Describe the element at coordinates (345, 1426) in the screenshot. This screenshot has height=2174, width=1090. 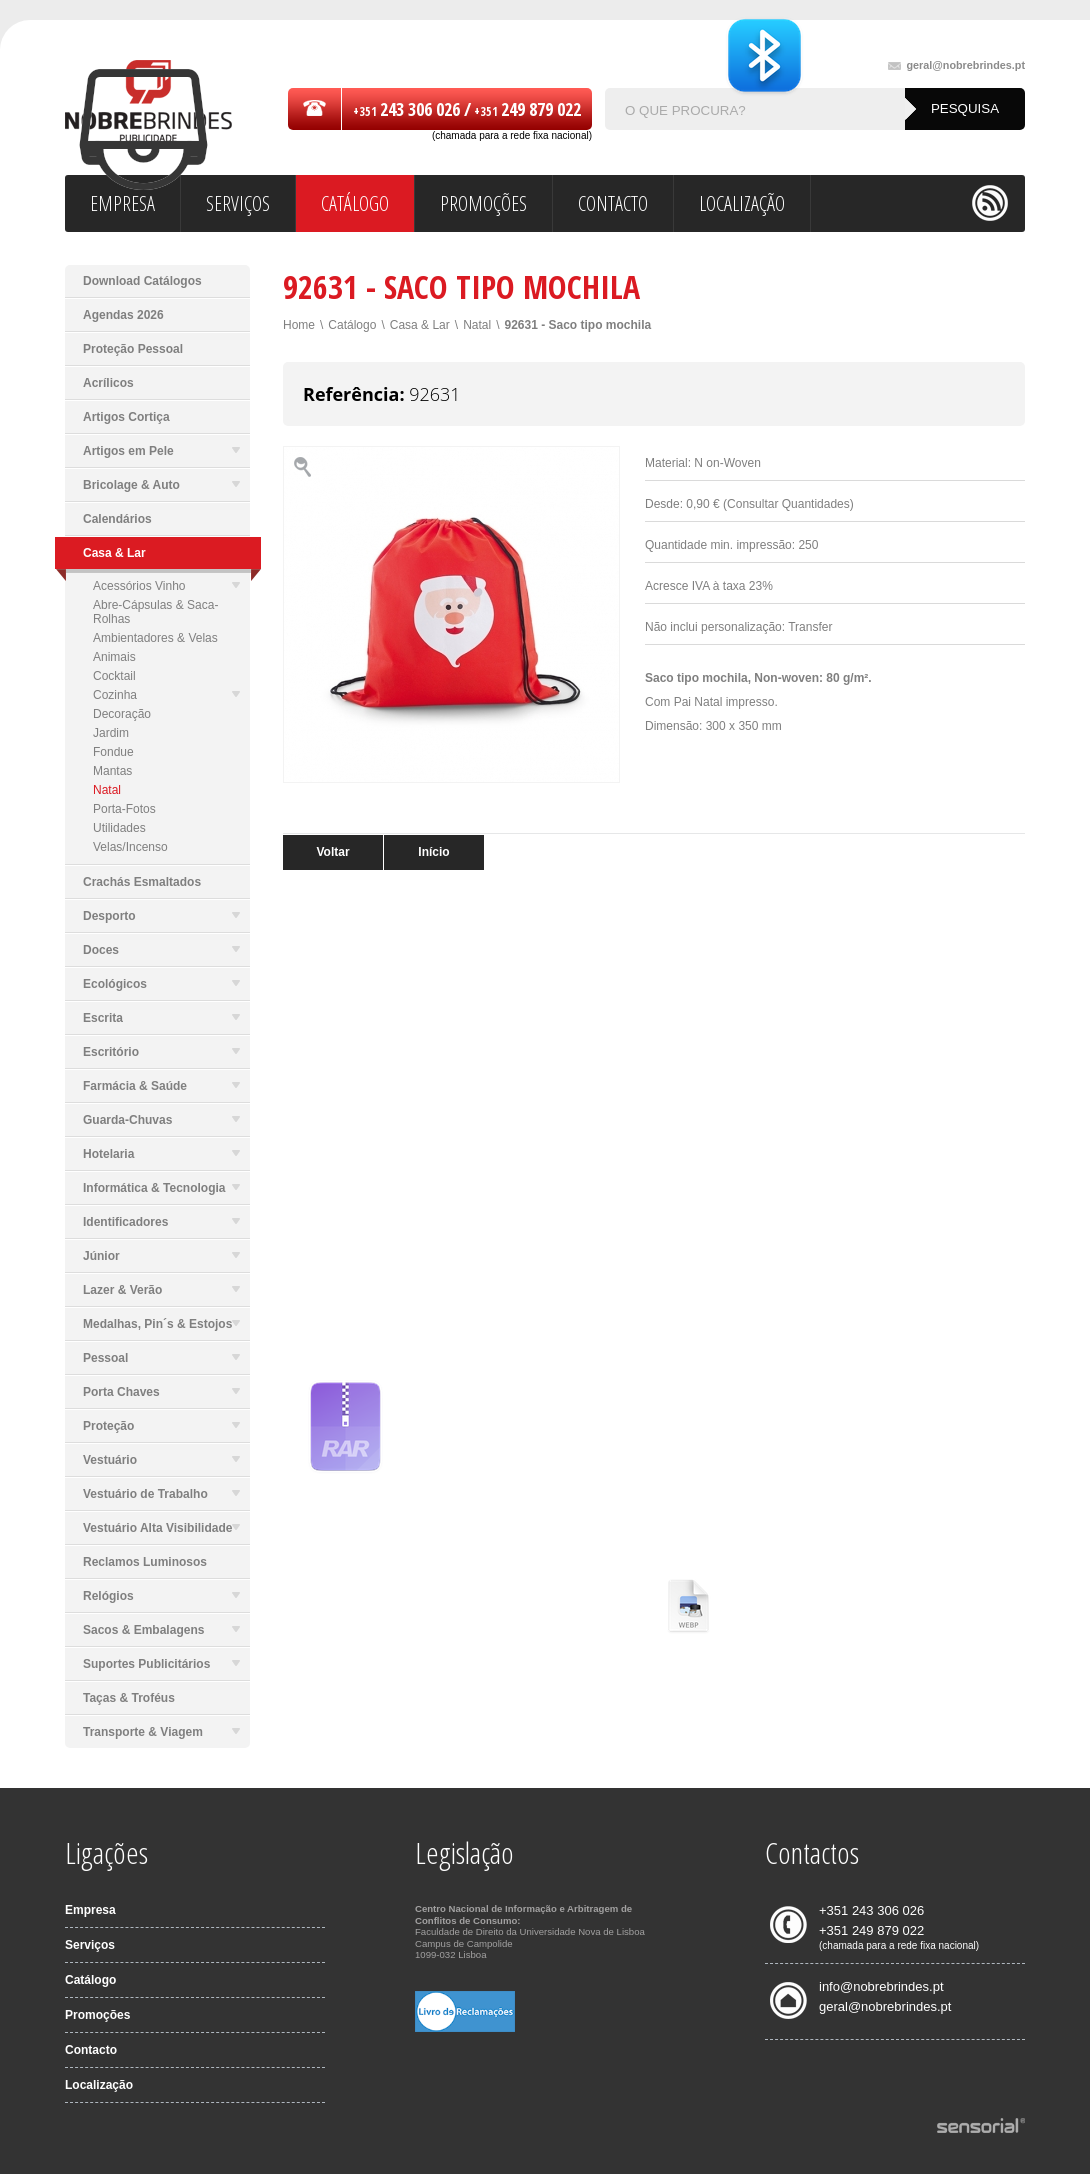
I see `a compressed RAR archive file` at that location.